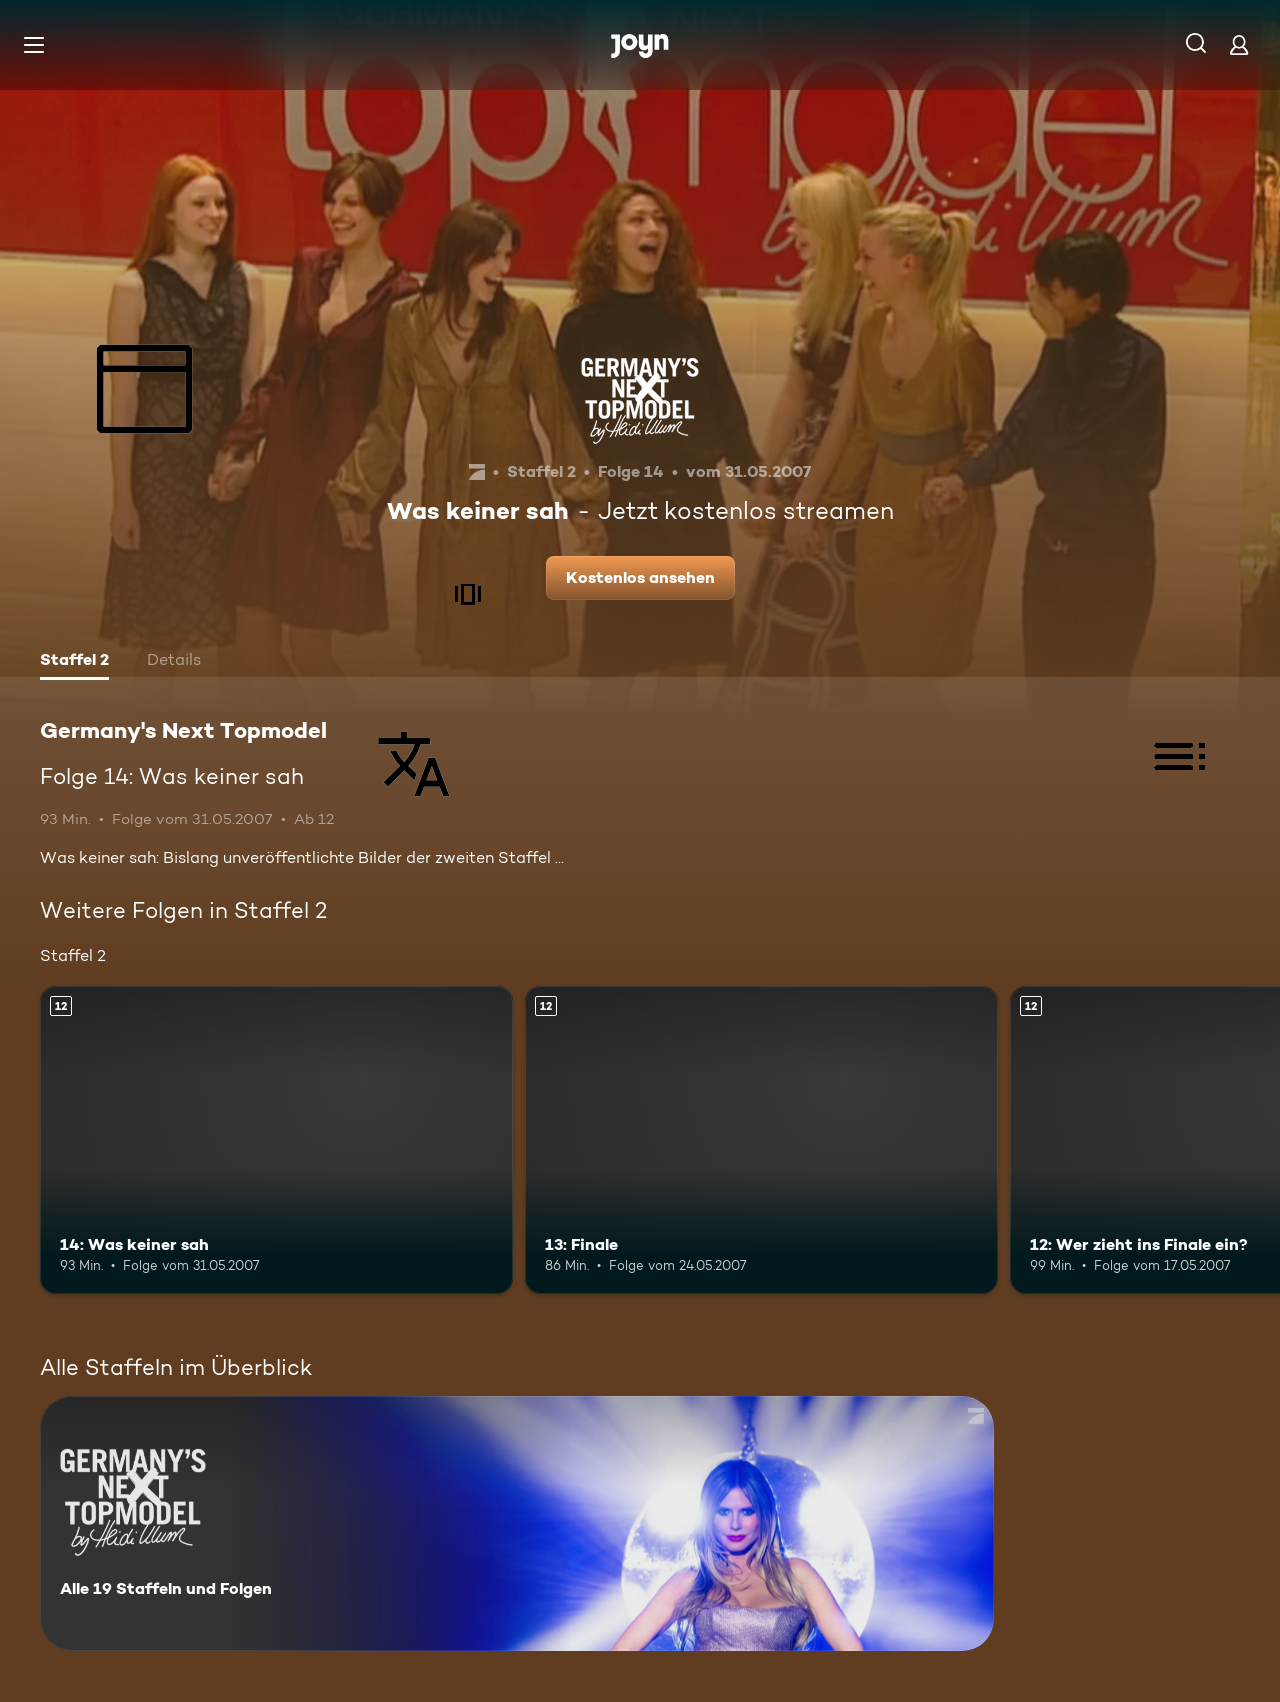  What do you see at coordinates (468, 595) in the screenshot?
I see `view stories or card-based content` at bounding box center [468, 595].